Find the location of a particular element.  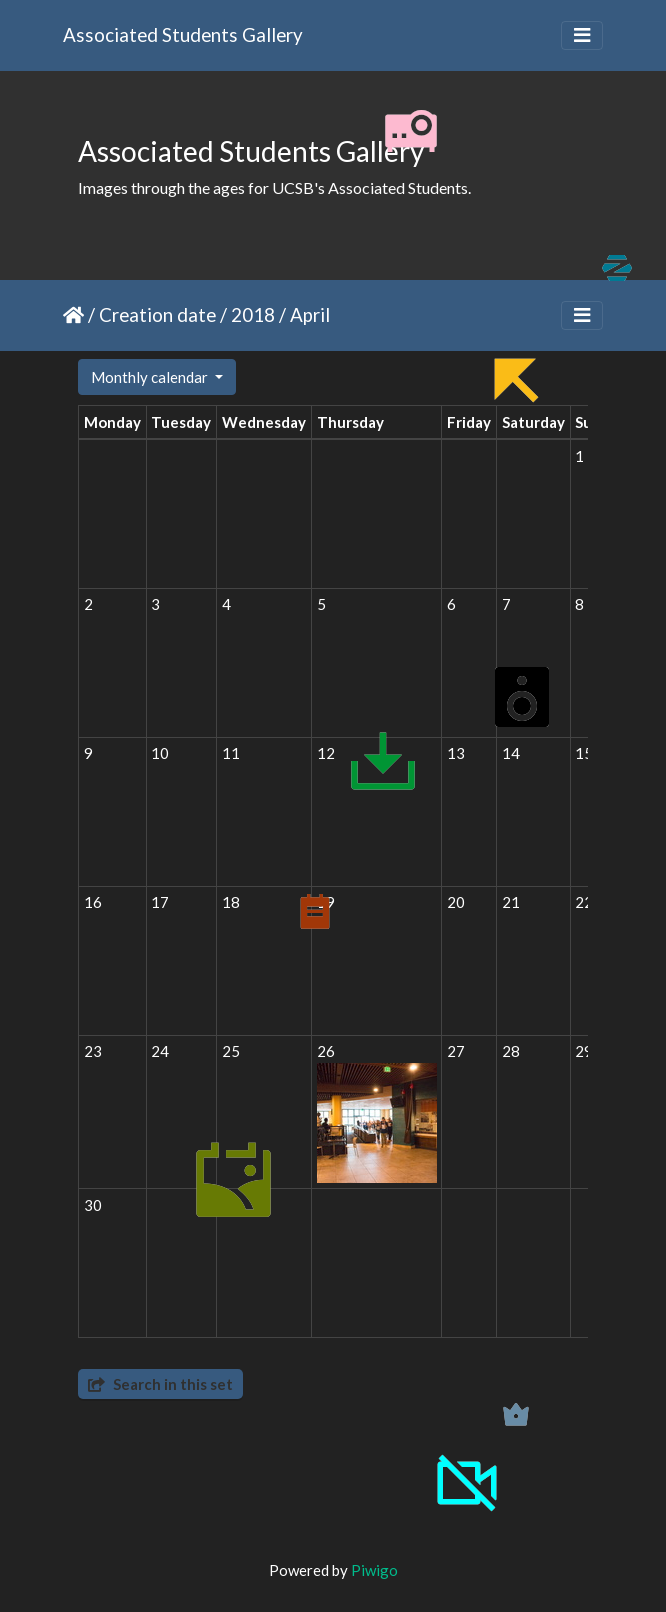

navigate back and up in hierarchy is located at coordinates (516, 380).